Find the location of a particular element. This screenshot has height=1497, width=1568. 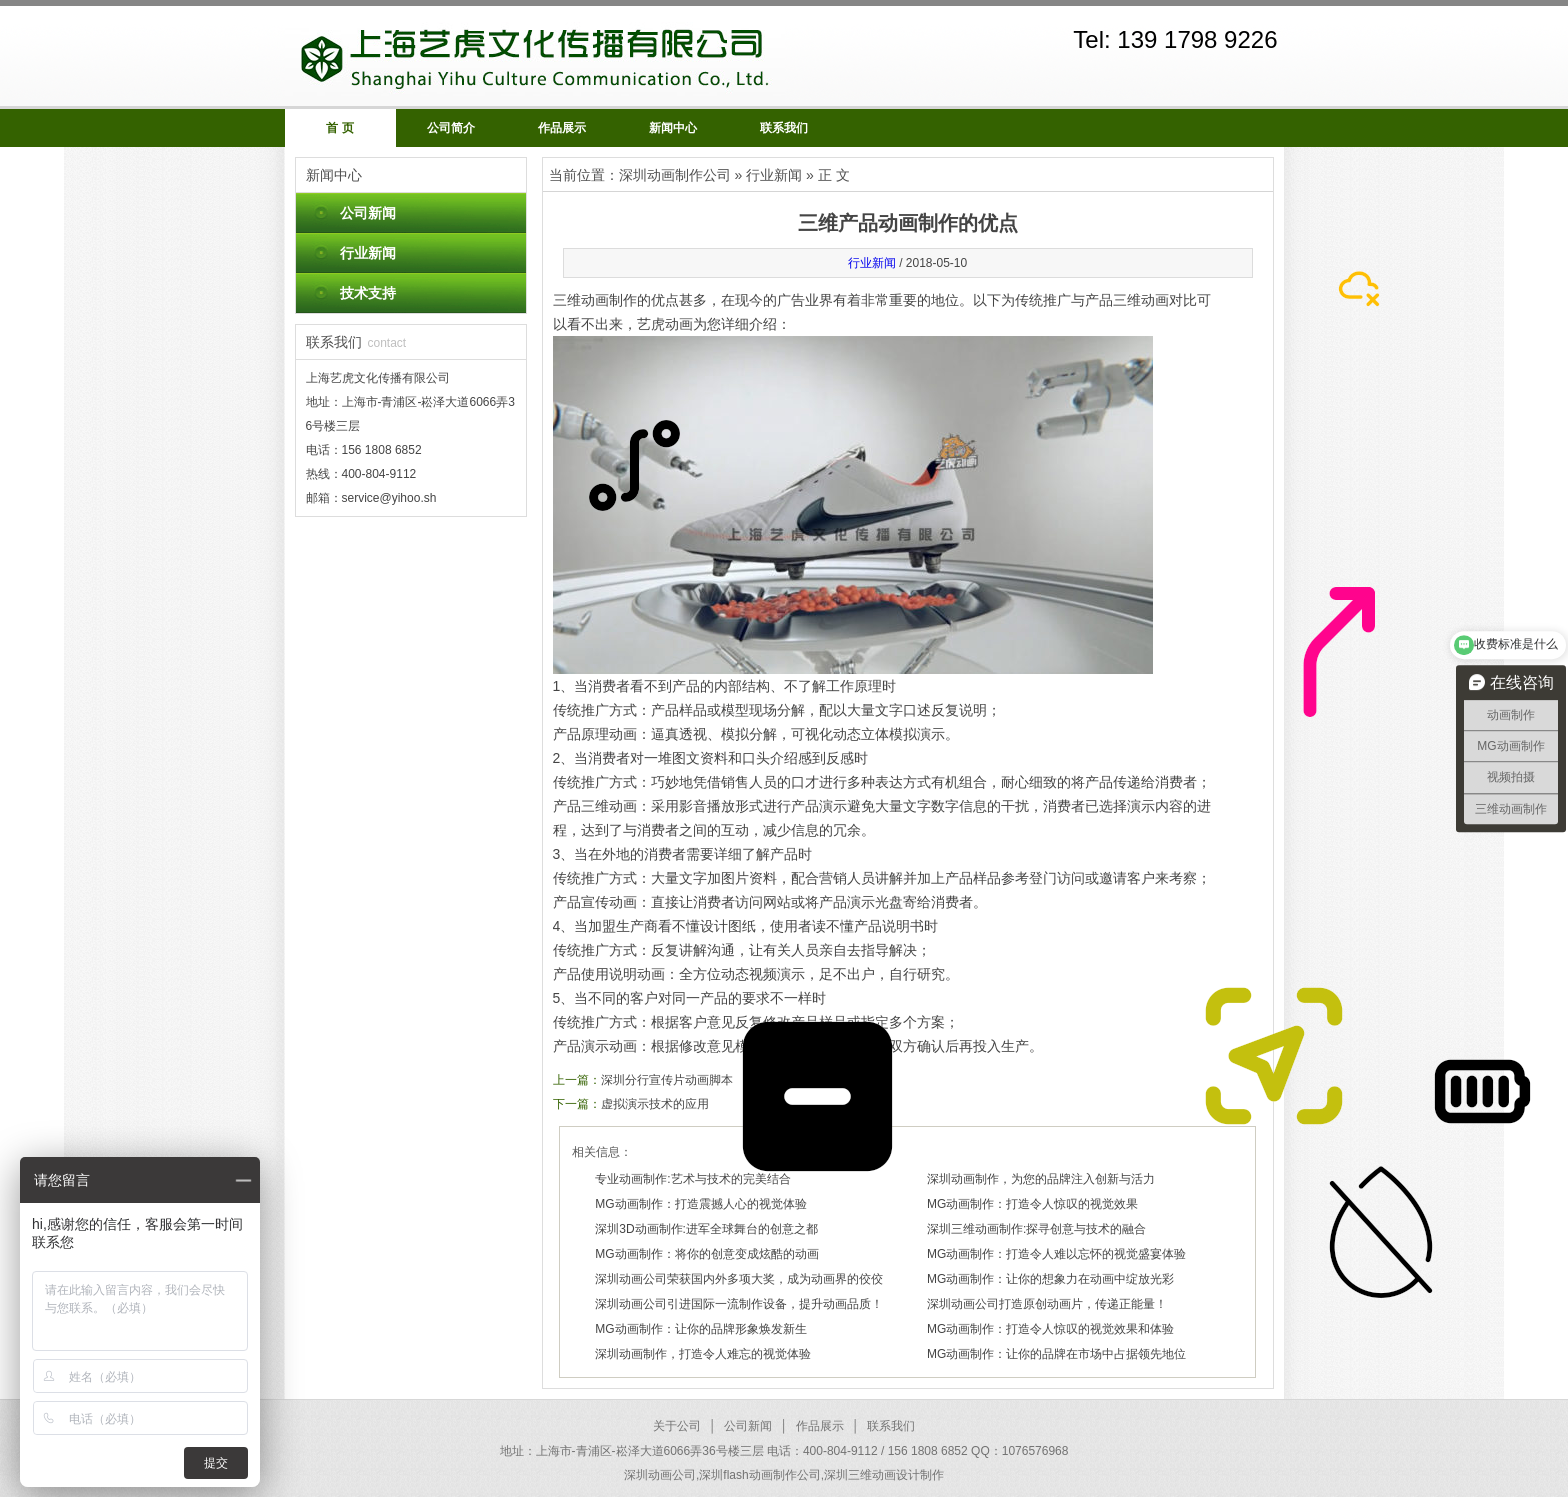

remove or delete an item is located at coordinates (817, 1096).